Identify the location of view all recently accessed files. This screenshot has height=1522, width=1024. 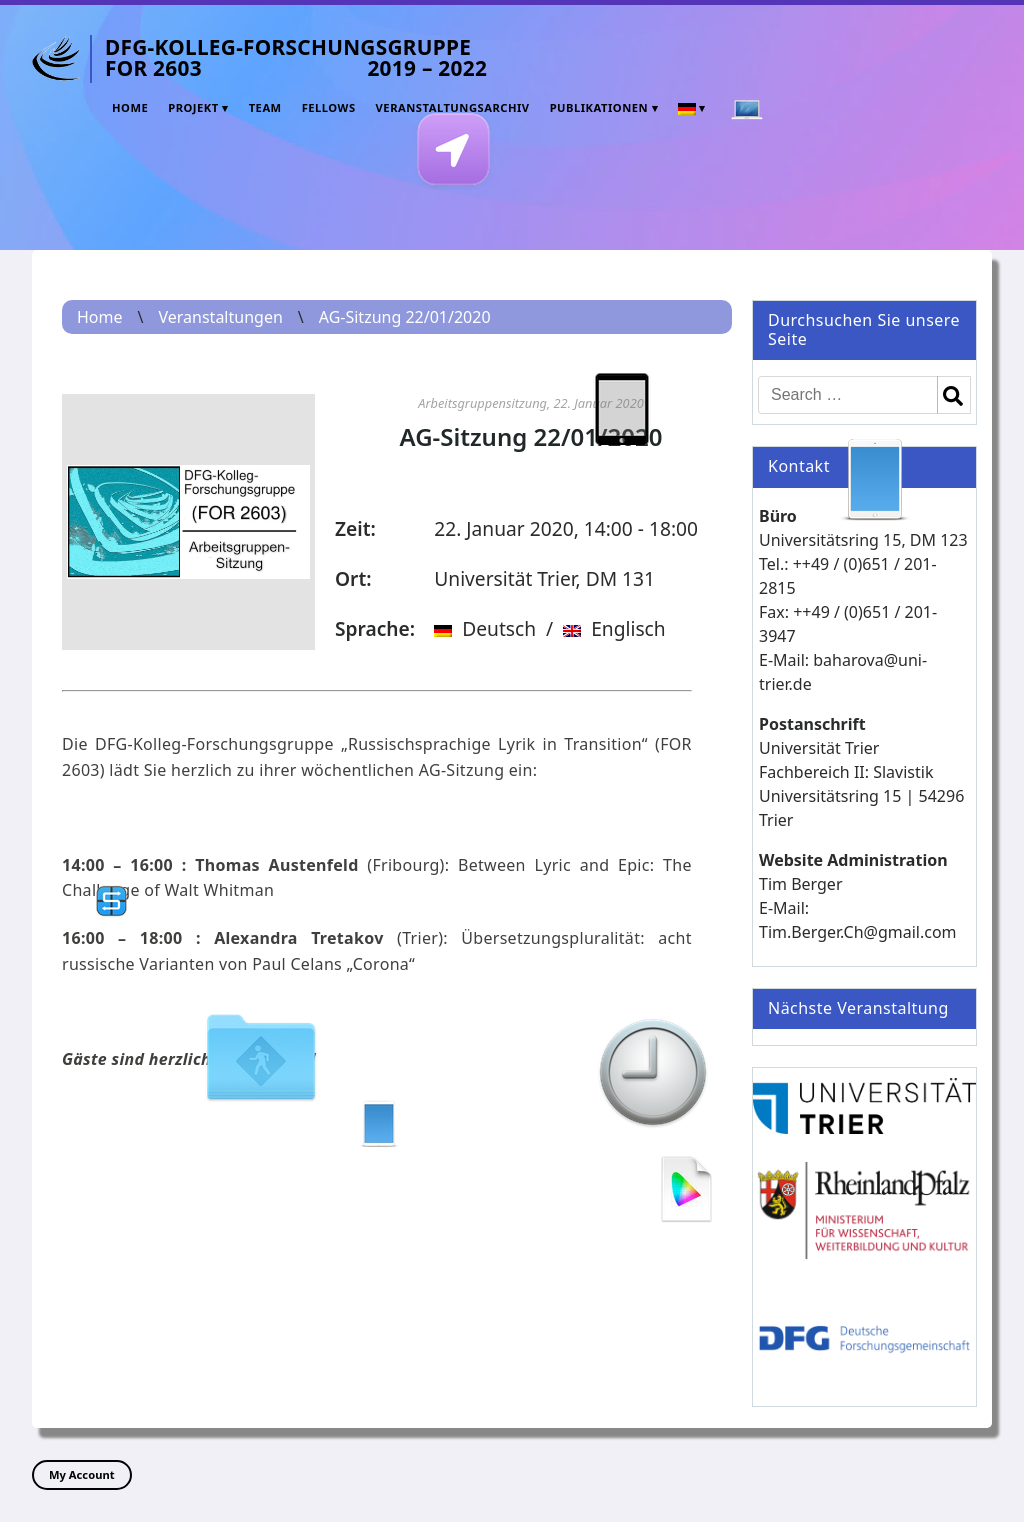
(653, 1072).